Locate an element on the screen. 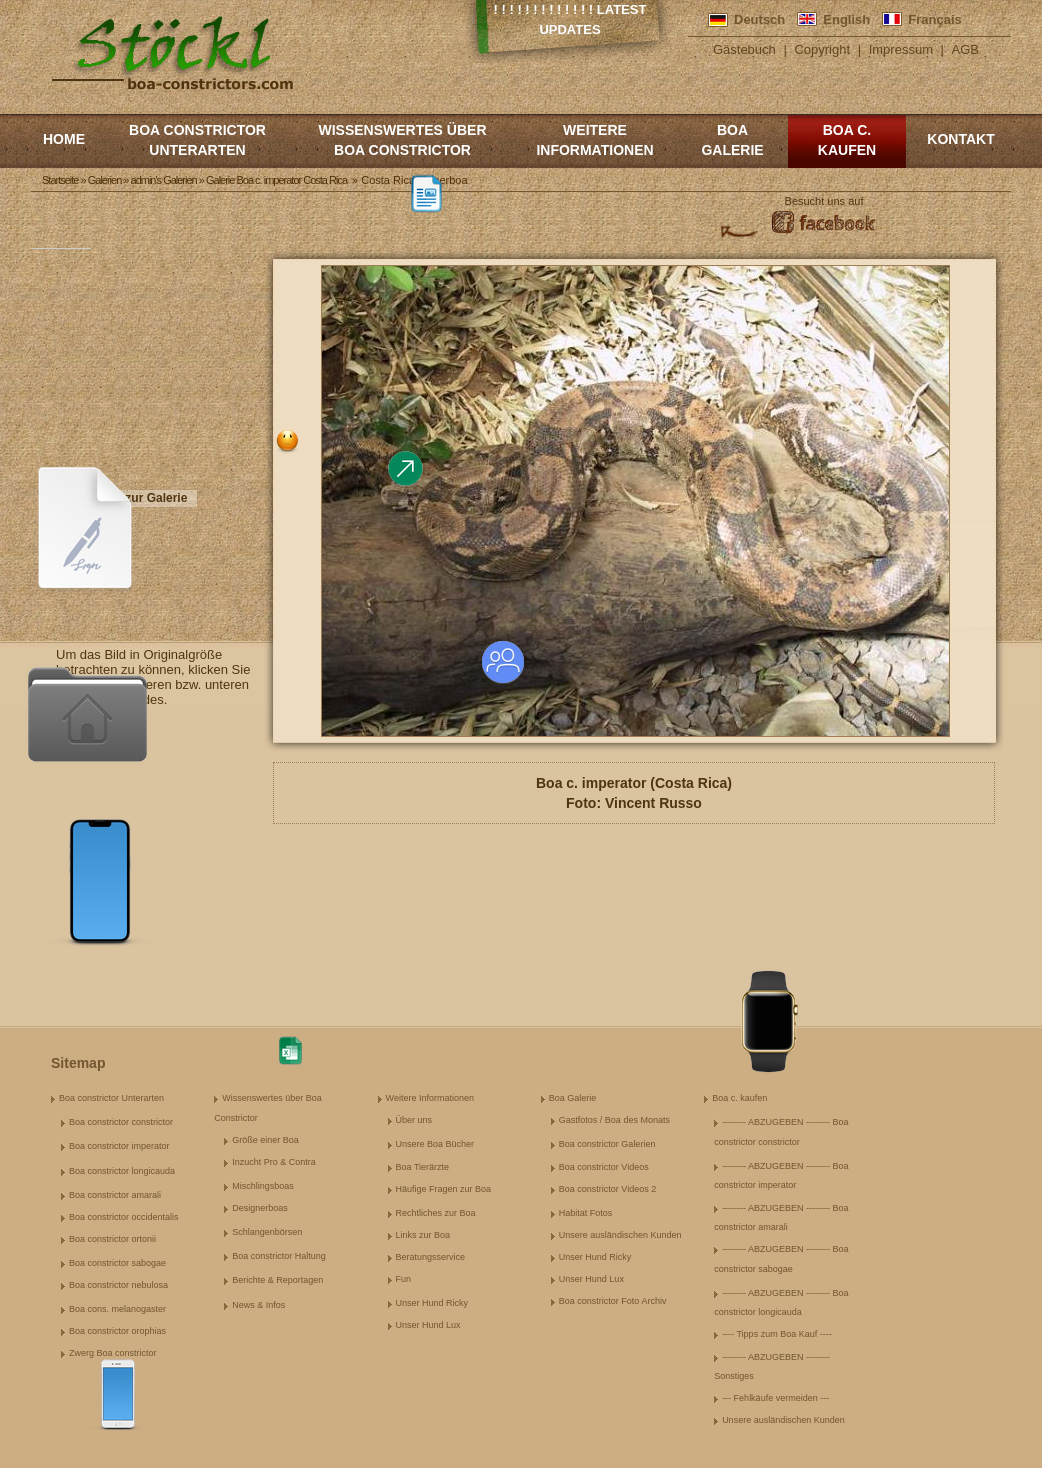  indicates an error or unsuccessful action is located at coordinates (287, 441).